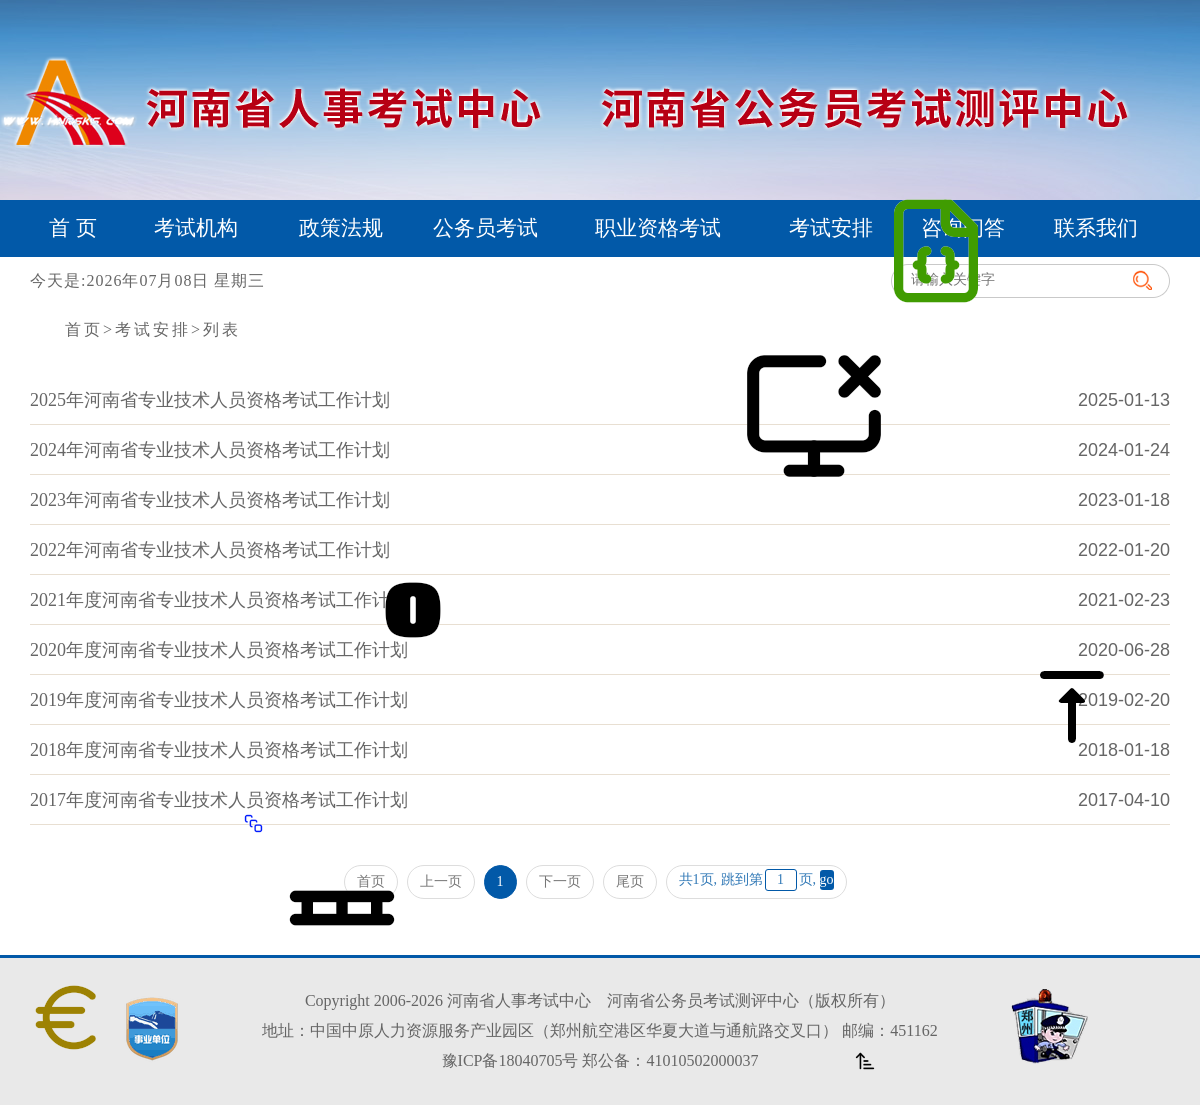 The image size is (1200, 1105). I want to click on align content to the top, so click(1072, 707).